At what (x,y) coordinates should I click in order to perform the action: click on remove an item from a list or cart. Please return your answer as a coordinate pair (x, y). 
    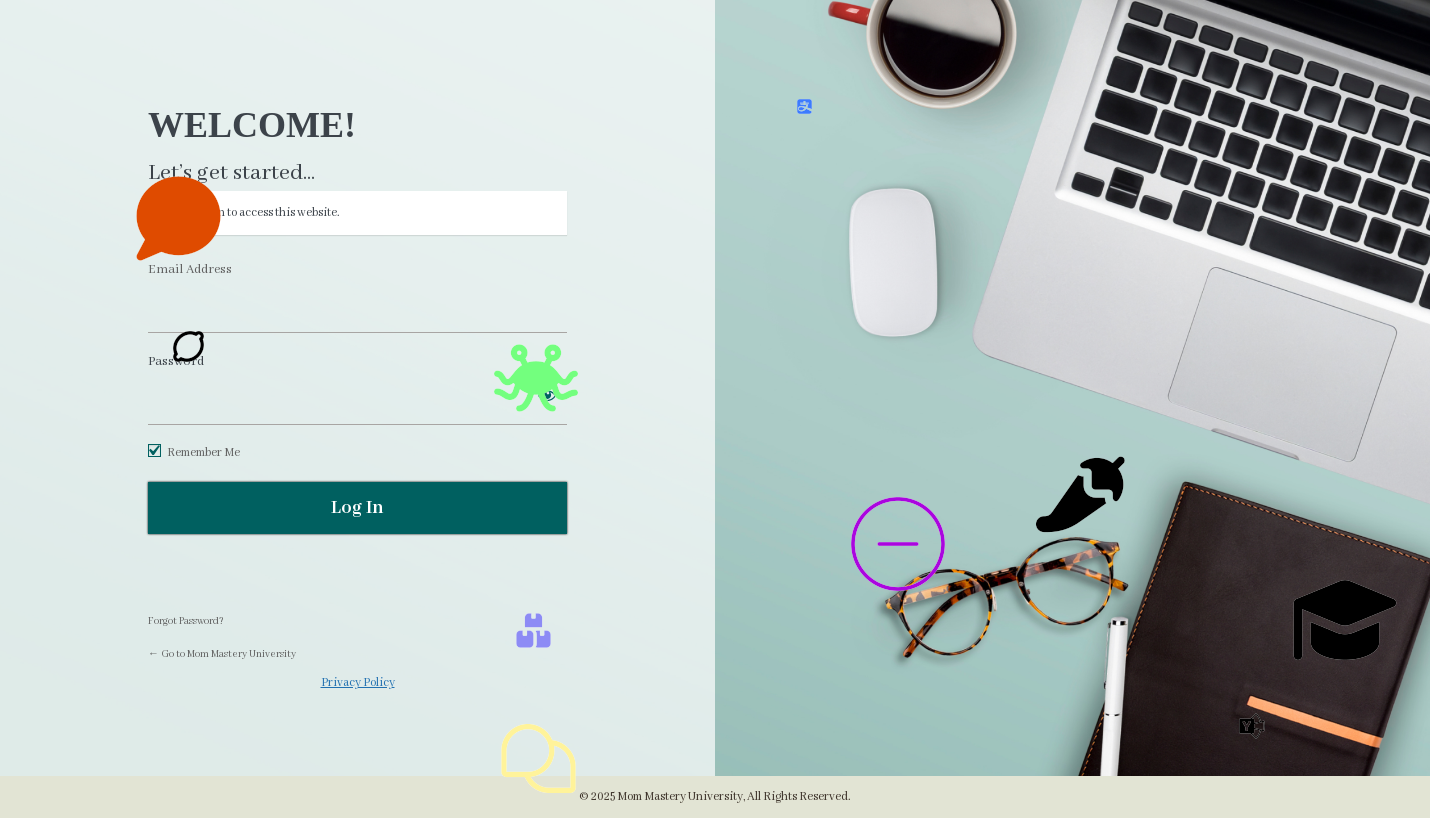
    Looking at the image, I should click on (898, 544).